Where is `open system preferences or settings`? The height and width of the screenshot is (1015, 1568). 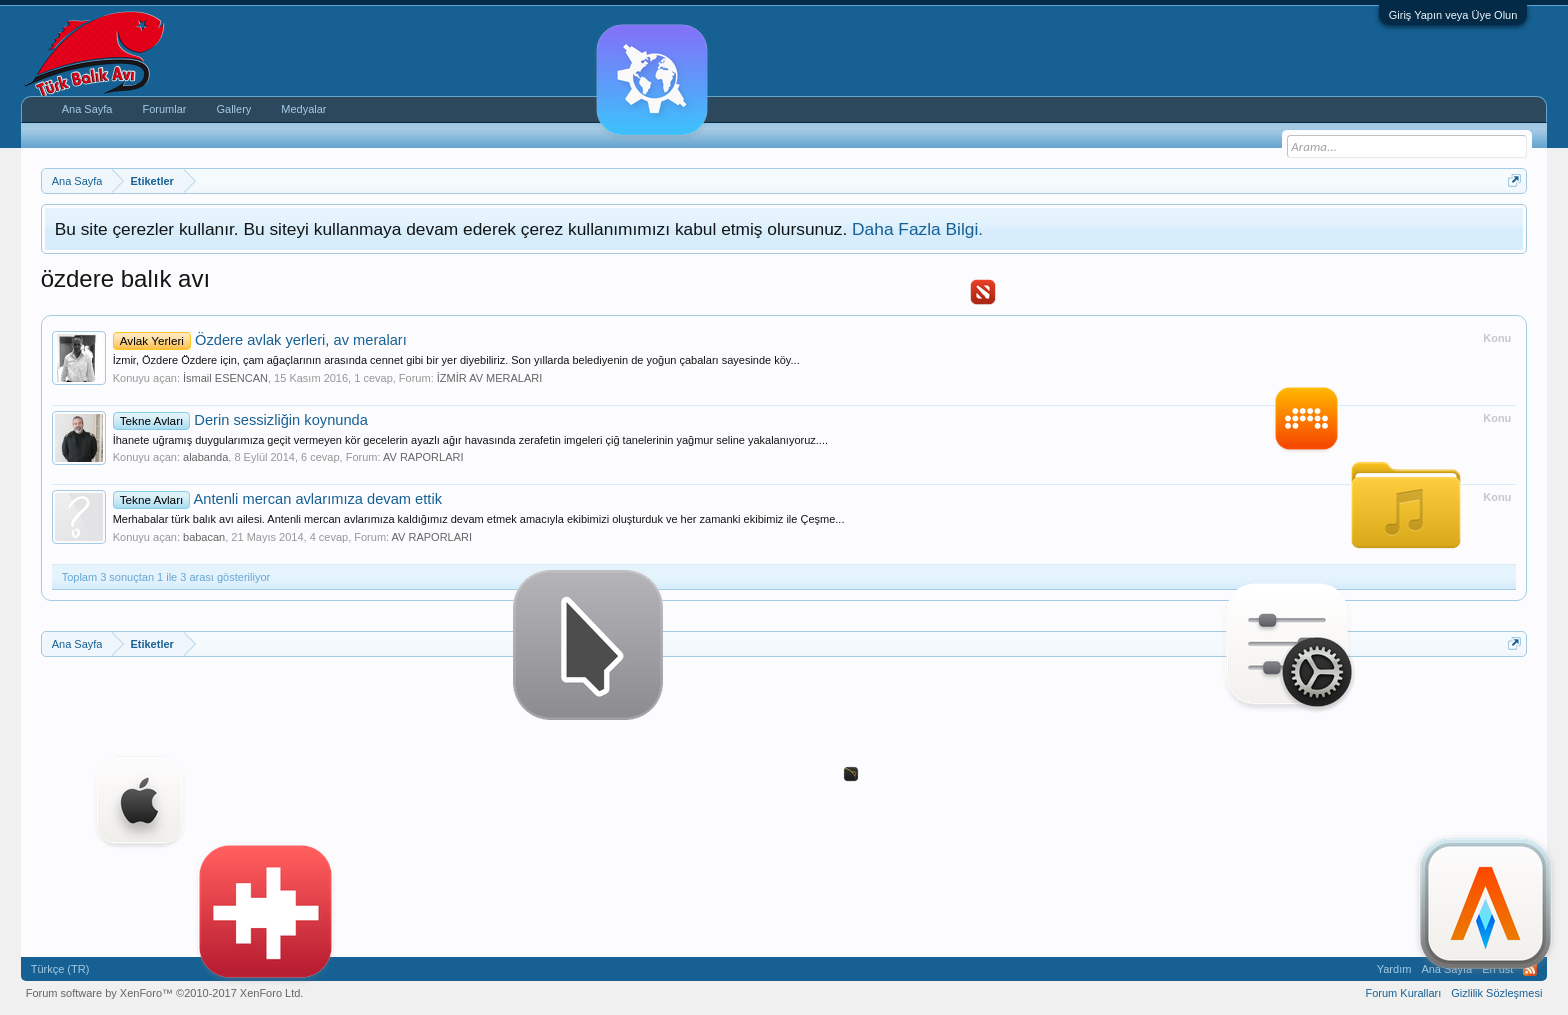
open system preferences or settings is located at coordinates (139, 800).